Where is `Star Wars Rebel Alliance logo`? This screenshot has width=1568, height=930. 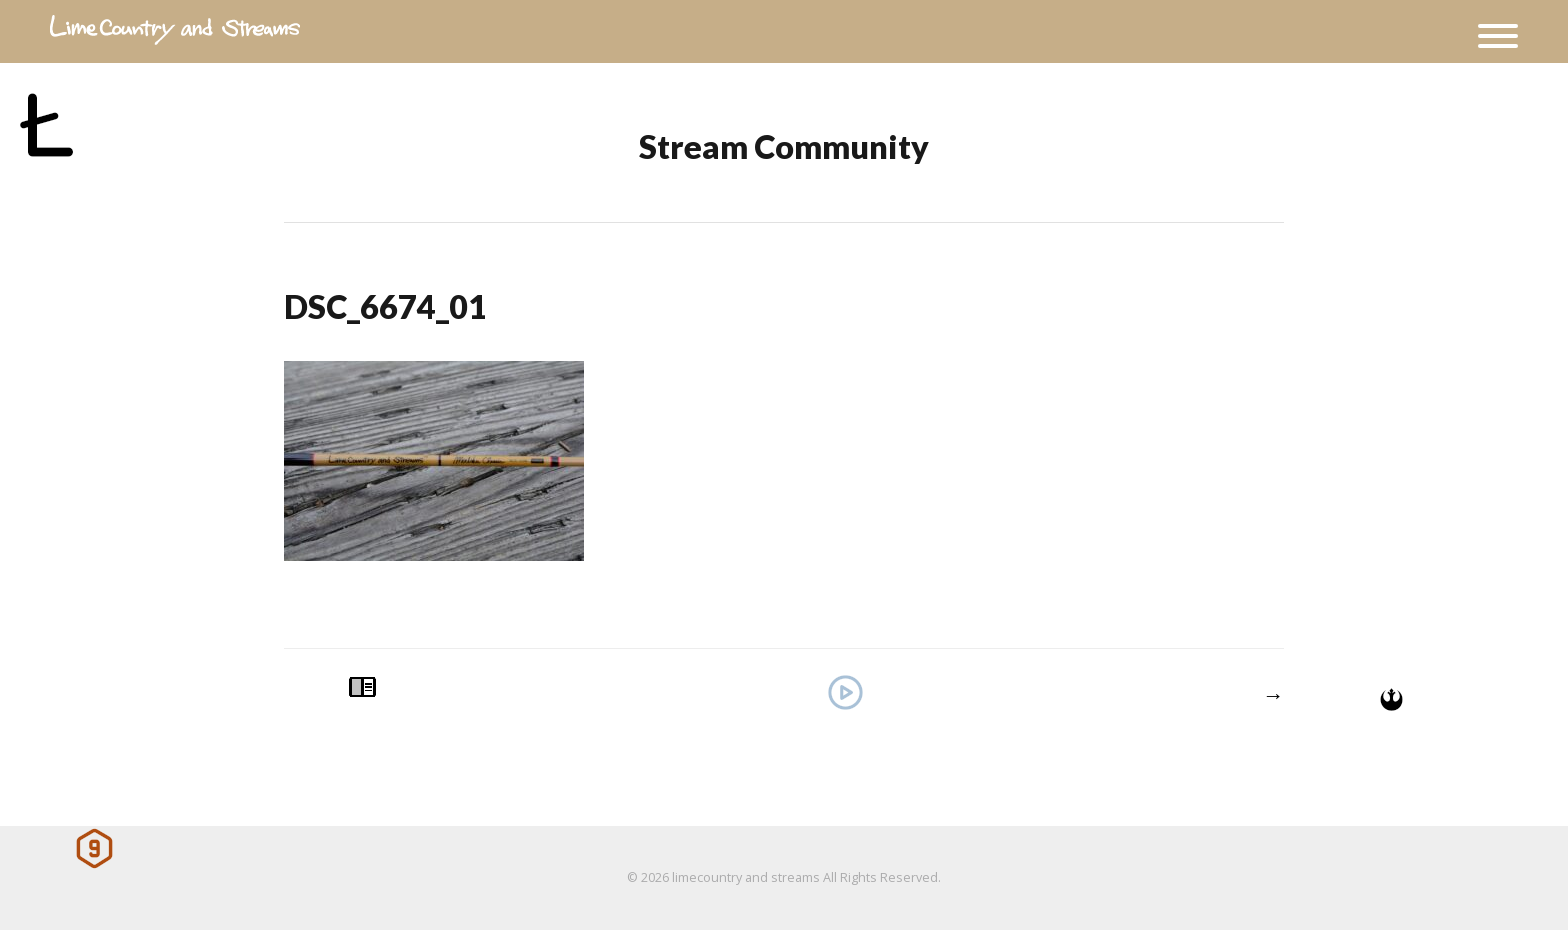
Star Wars Rebel Alliance logo is located at coordinates (1391, 699).